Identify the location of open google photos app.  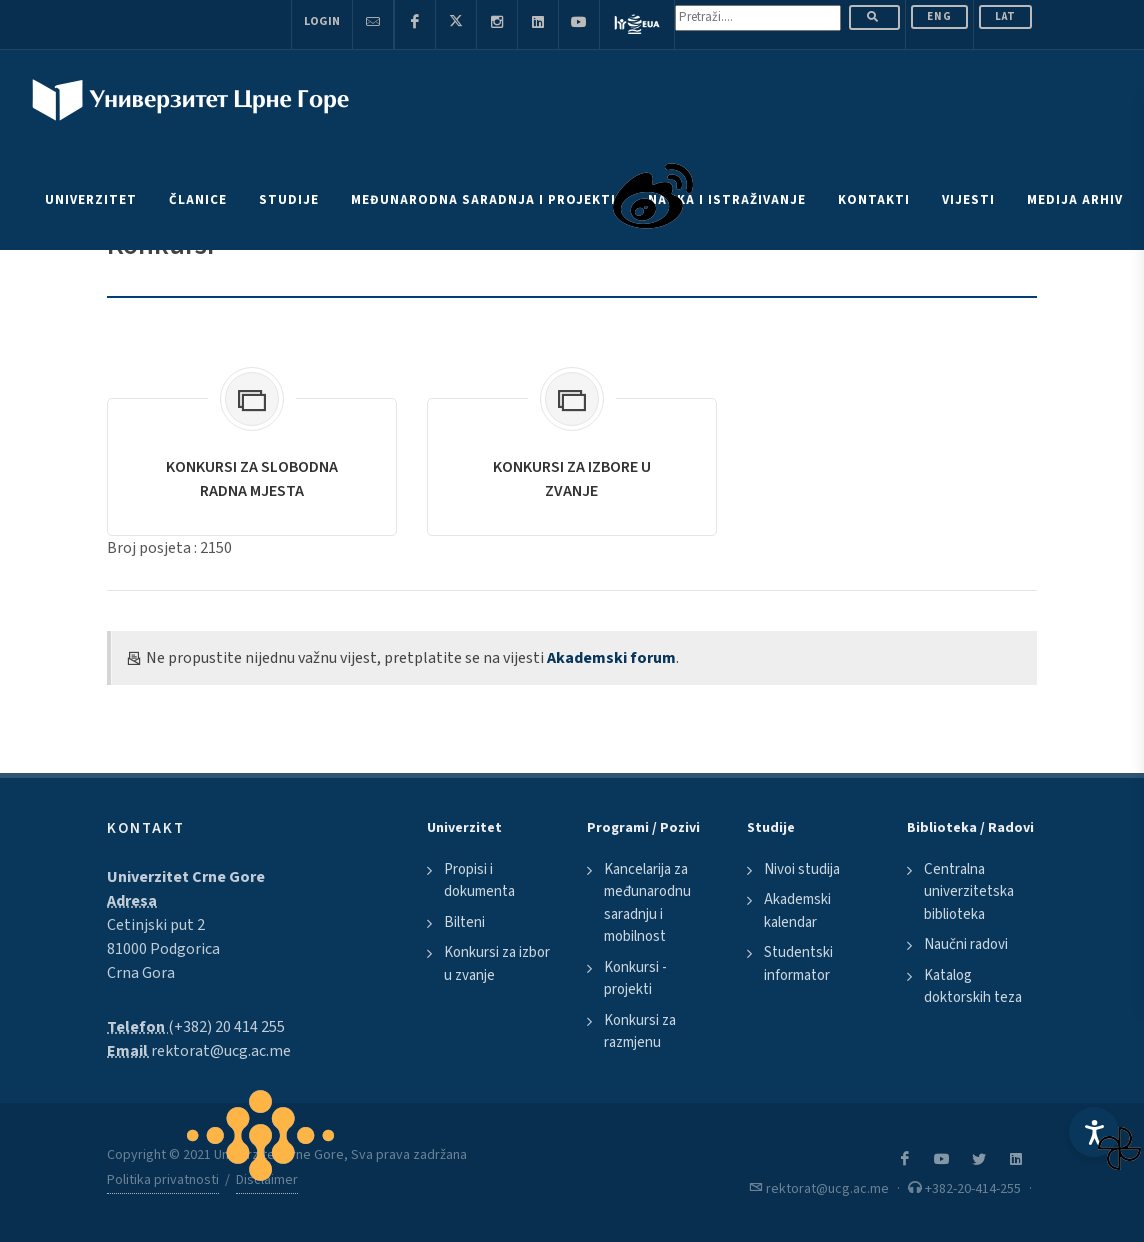
(1119, 1148).